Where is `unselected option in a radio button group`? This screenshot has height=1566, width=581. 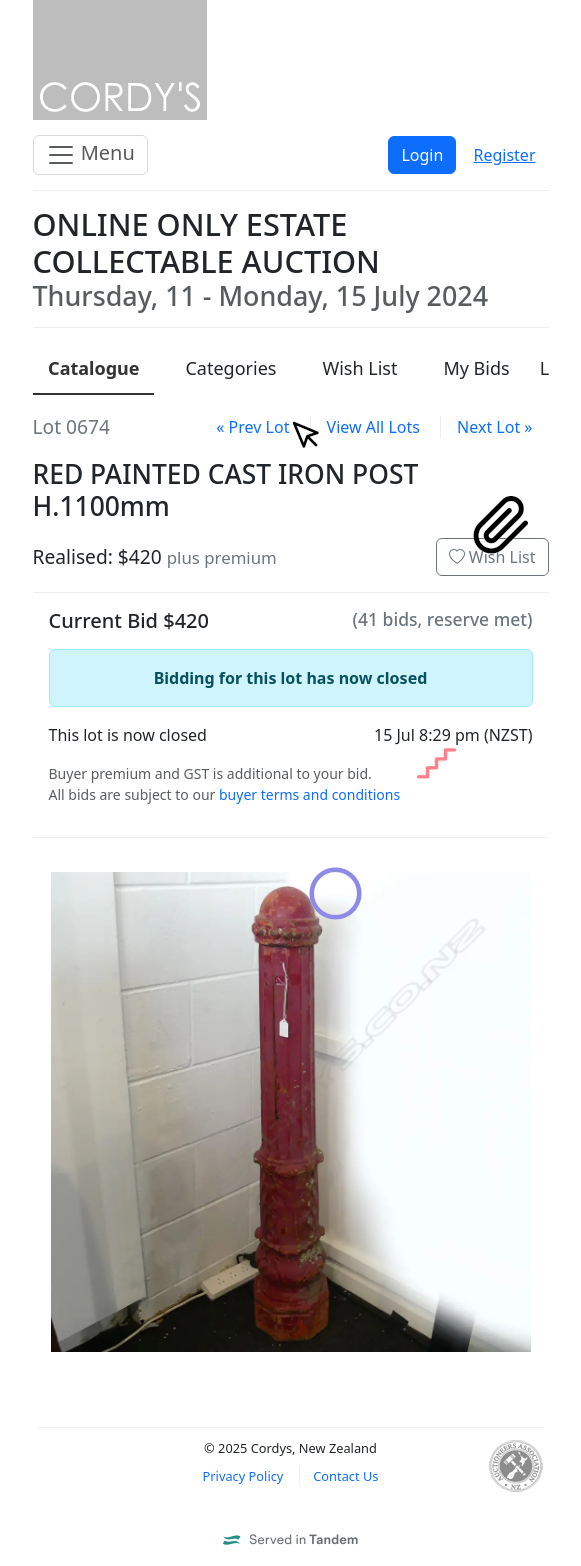 unselected option in a radio button group is located at coordinates (335, 893).